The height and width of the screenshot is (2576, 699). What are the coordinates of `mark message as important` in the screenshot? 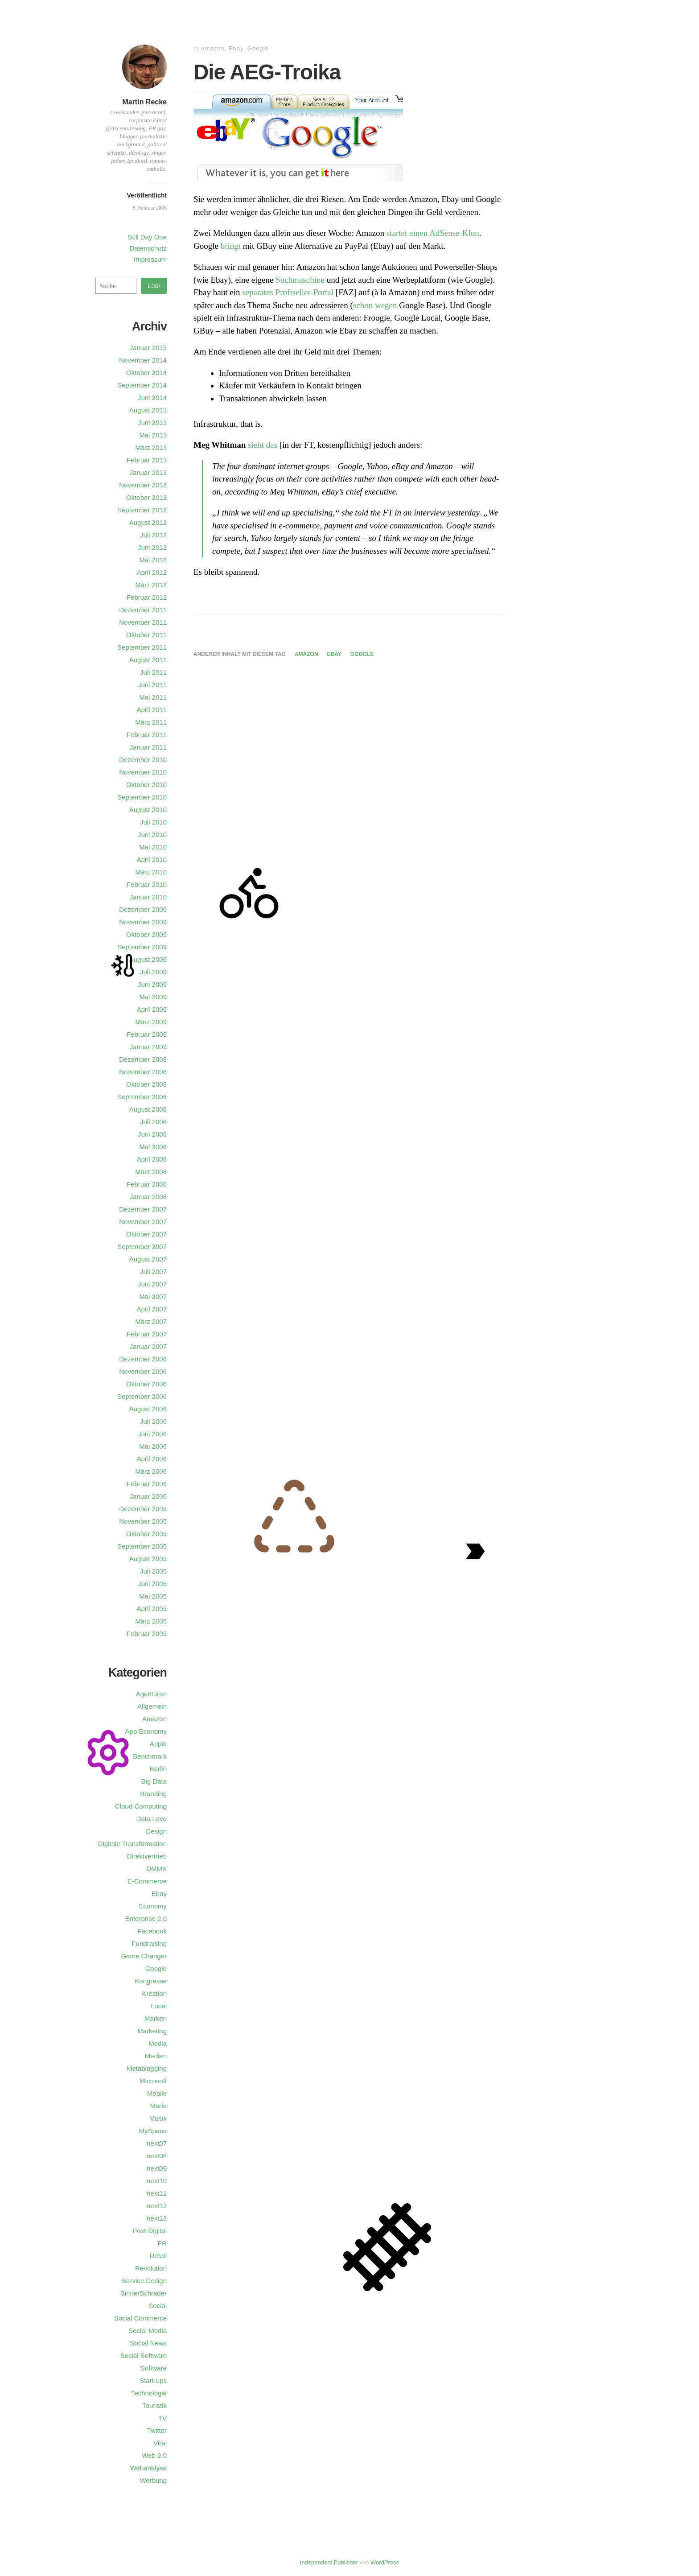 It's located at (475, 1551).